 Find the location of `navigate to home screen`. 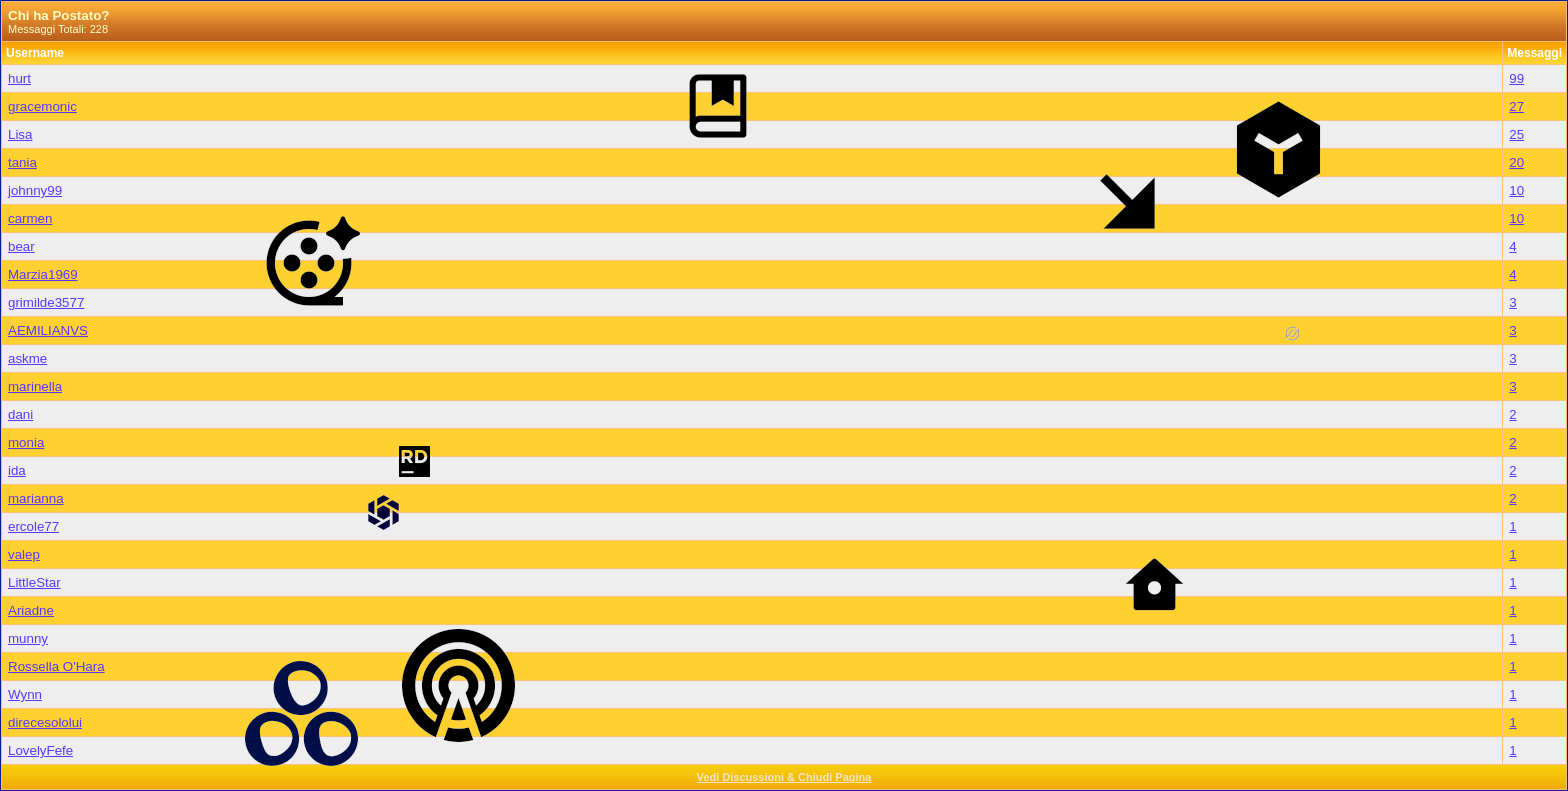

navigate to home screen is located at coordinates (1154, 586).